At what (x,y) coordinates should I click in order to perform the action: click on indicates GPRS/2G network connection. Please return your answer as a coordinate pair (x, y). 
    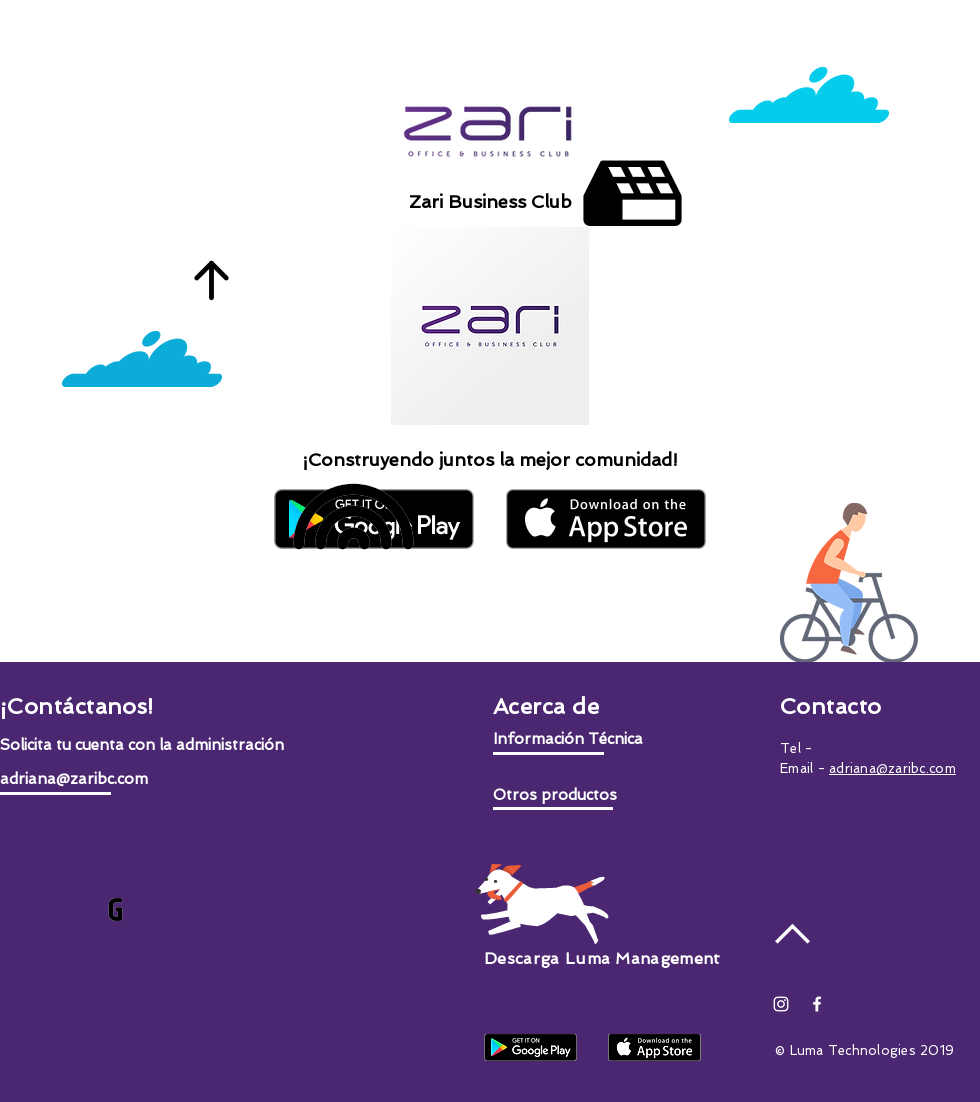
    Looking at the image, I should click on (115, 909).